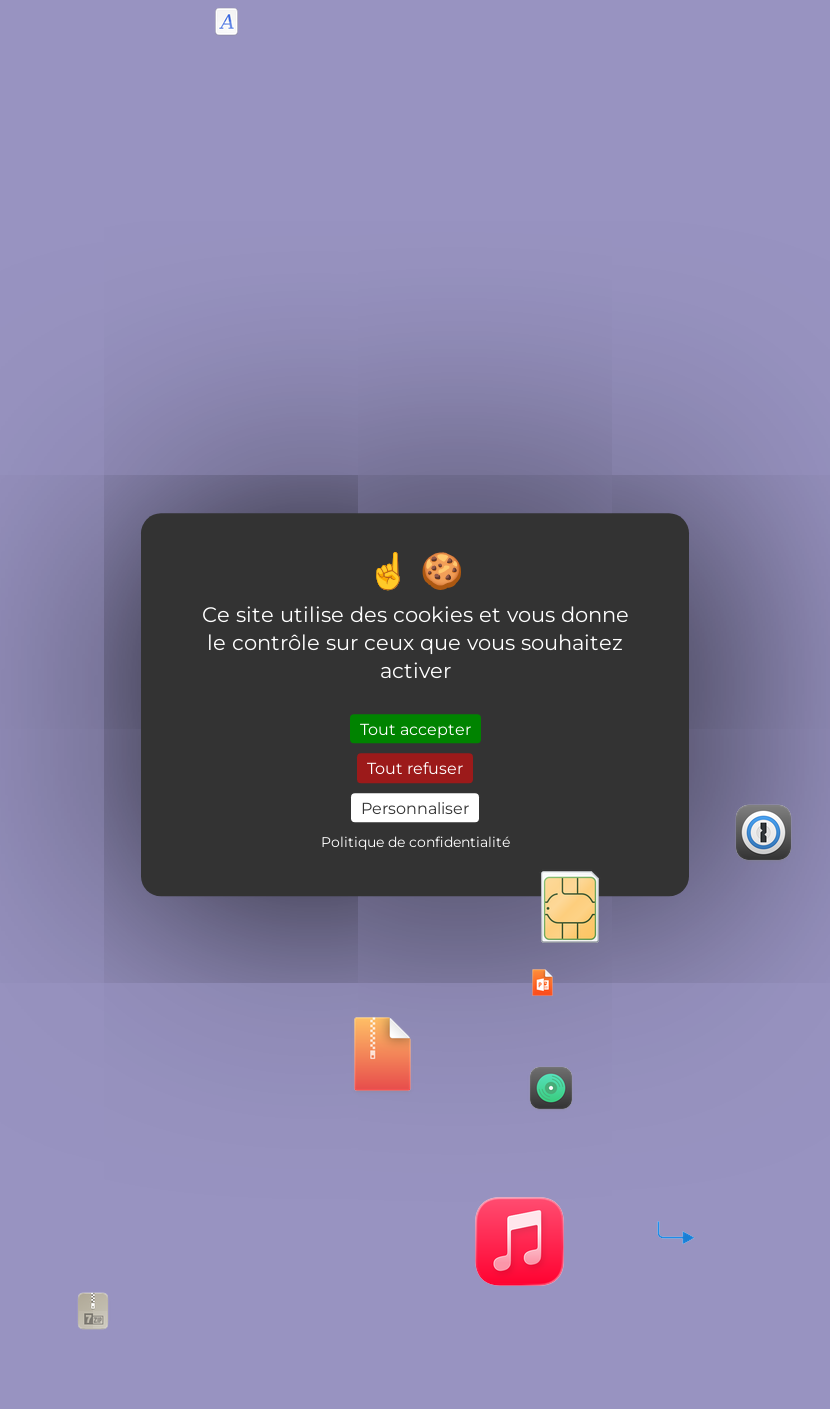  What do you see at coordinates (551, 1088) in the screenshot?
I see `open g4music app` at bounding box center [551, 1088].